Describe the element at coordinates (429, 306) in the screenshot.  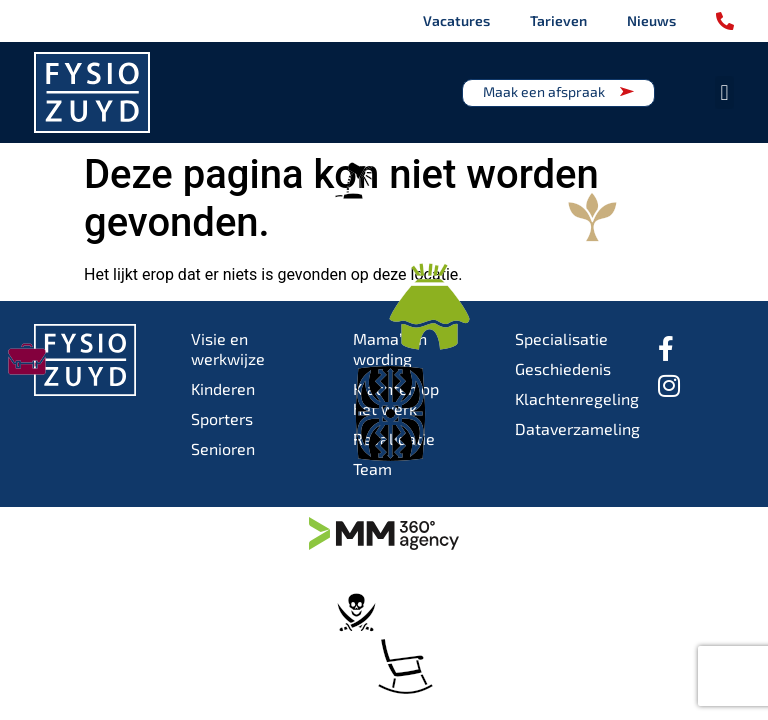
I see `select a hut or shelter in-game` at that location.